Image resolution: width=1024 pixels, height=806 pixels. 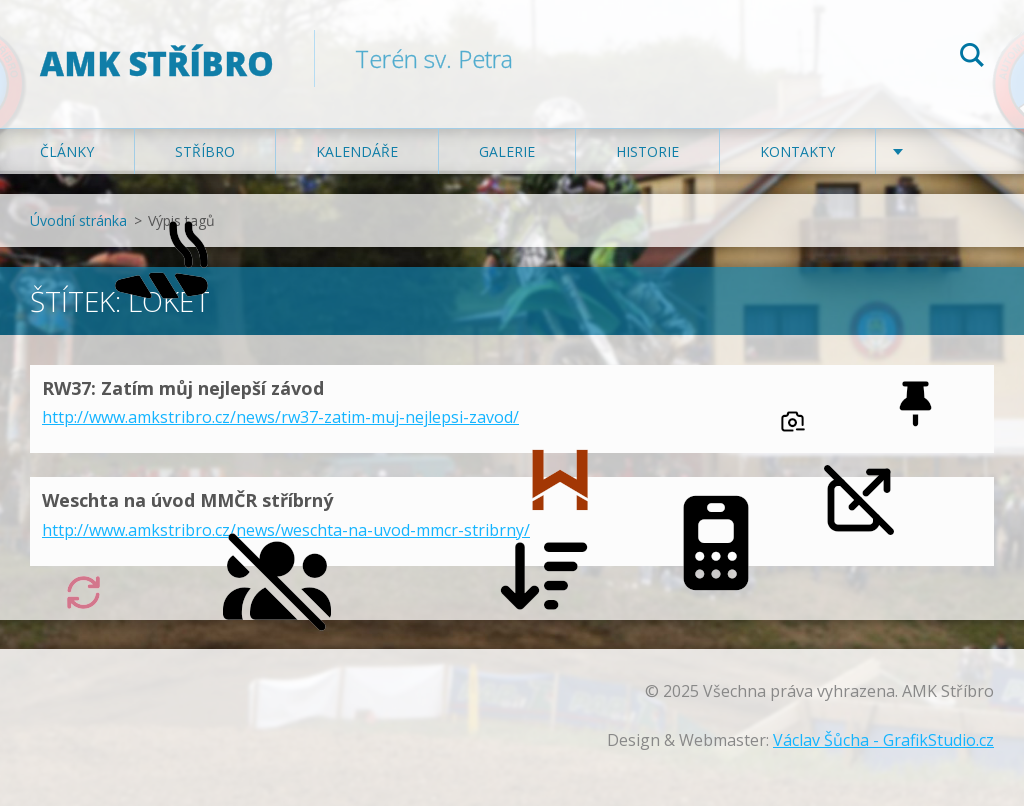 What do you see at coordinates (560, 480) in the screenshot?
I see `wirsindhandwerk brand logo` at bounding box center [560, 480].